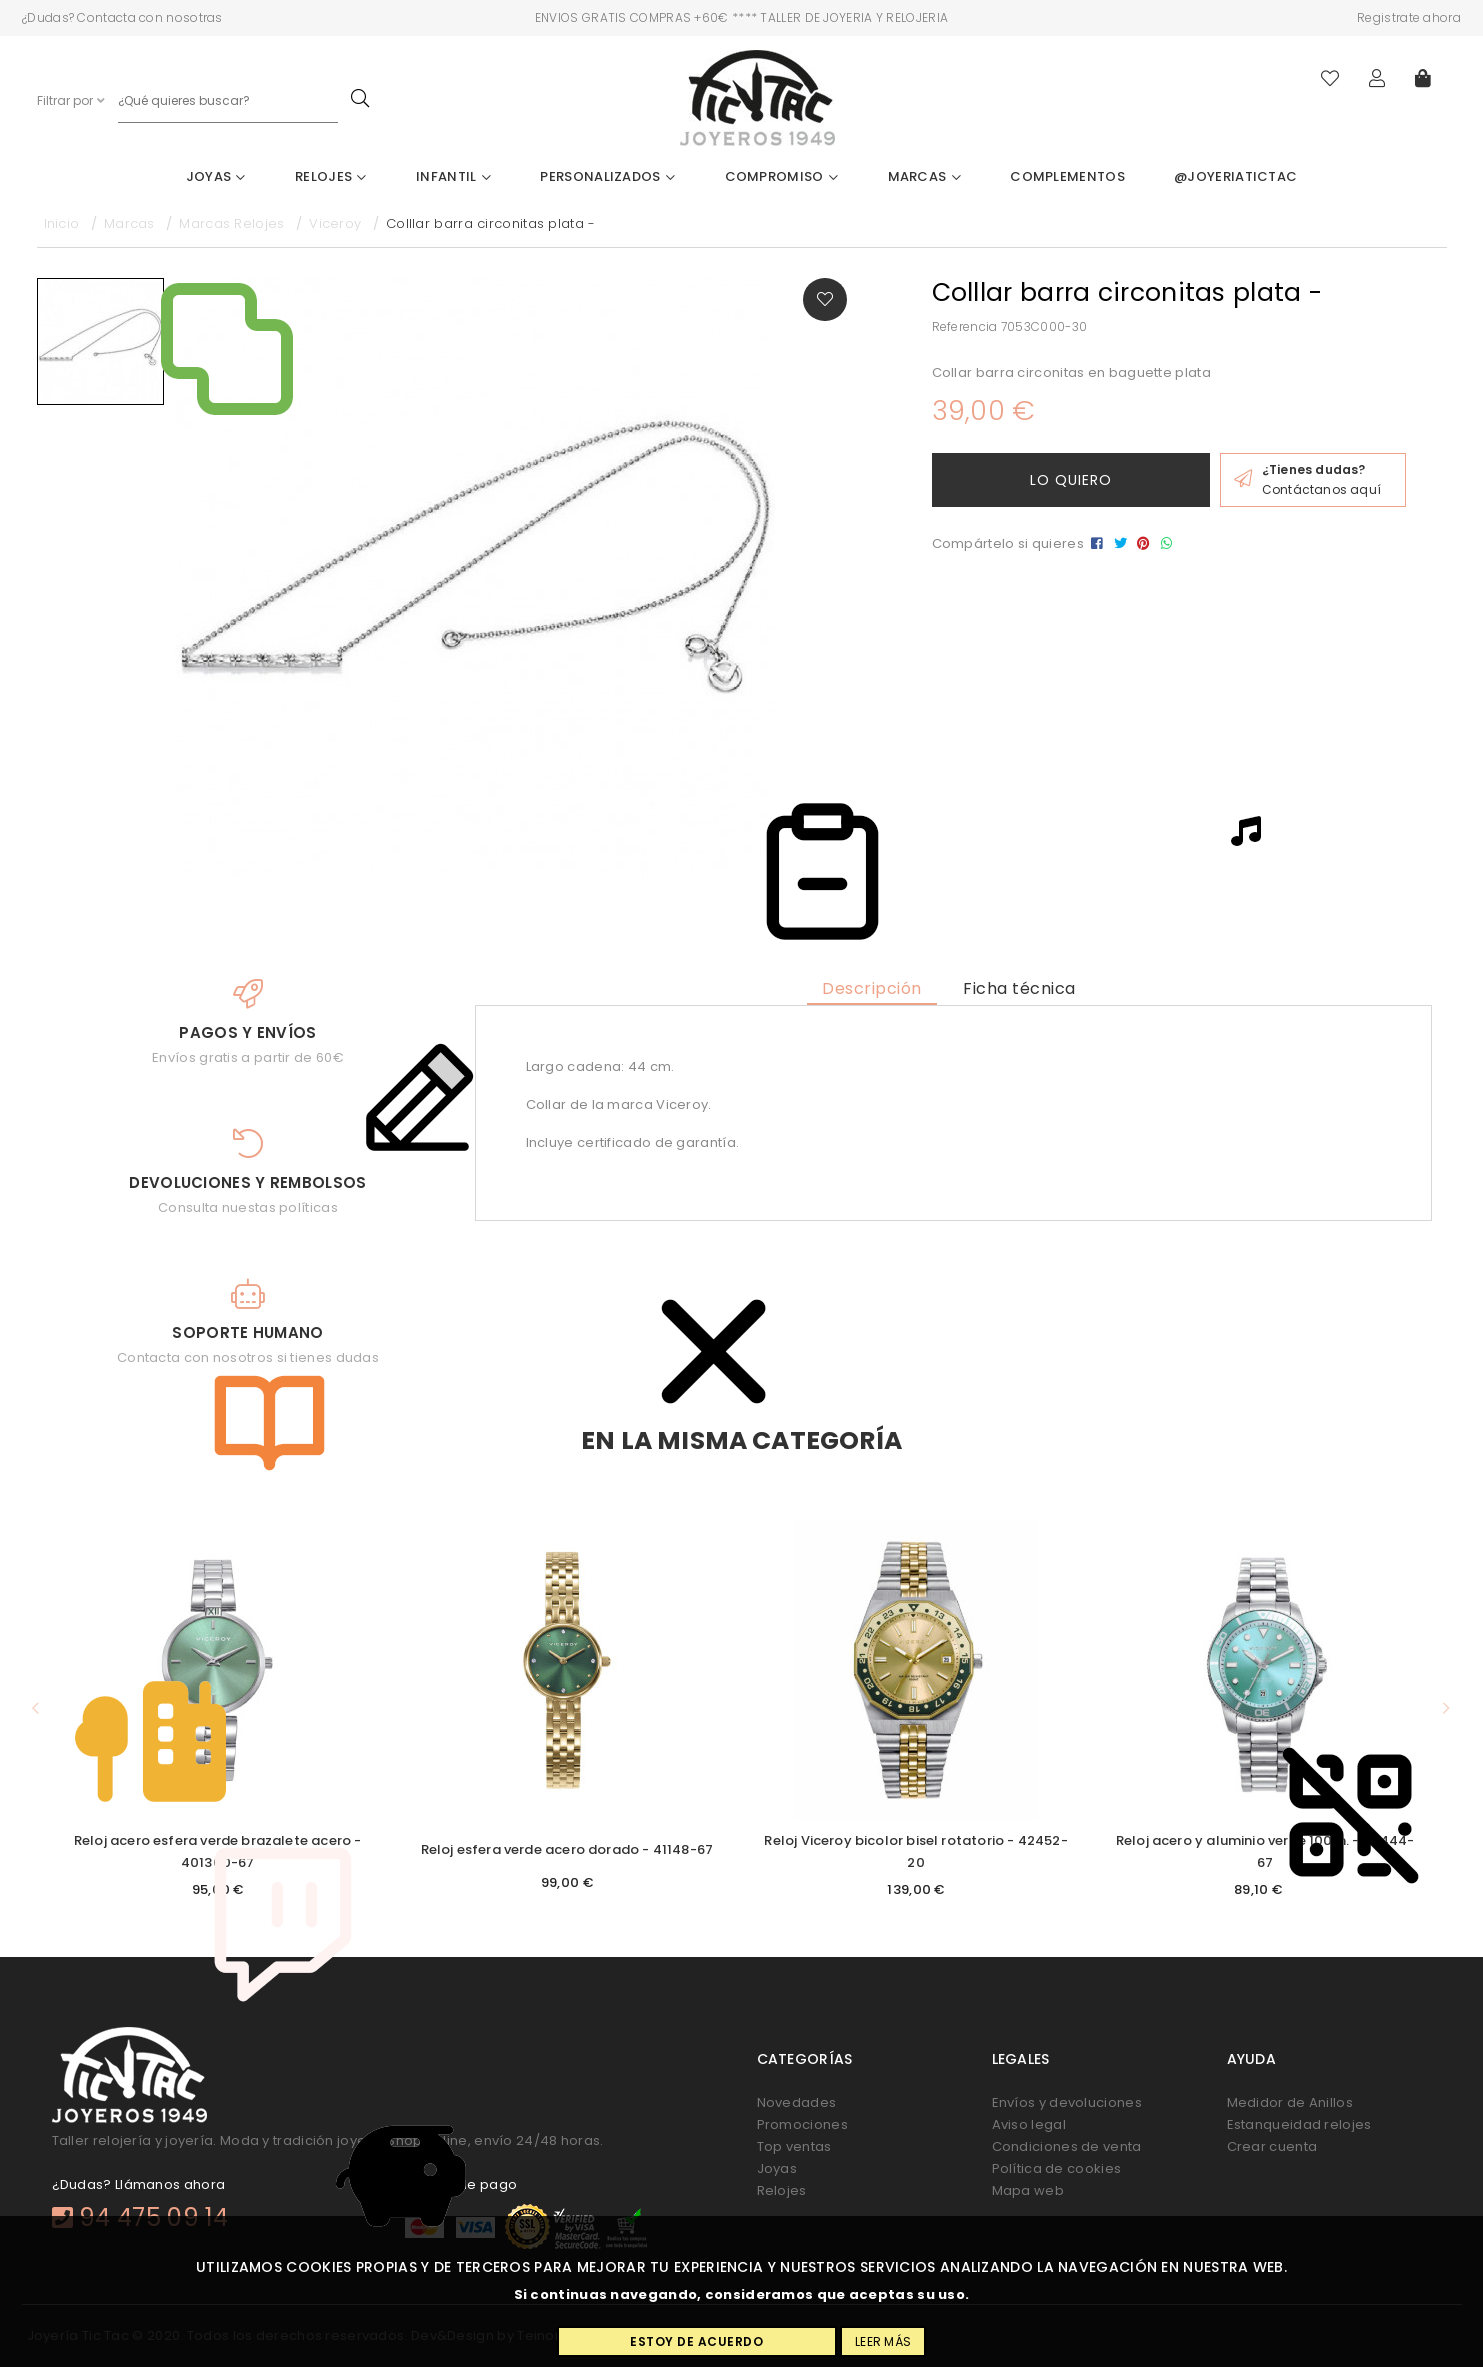  What do you see at coordinates (403, 2176) in the screenshot?
I see `view savings or financial goals` at bounding box center [403, 2176].